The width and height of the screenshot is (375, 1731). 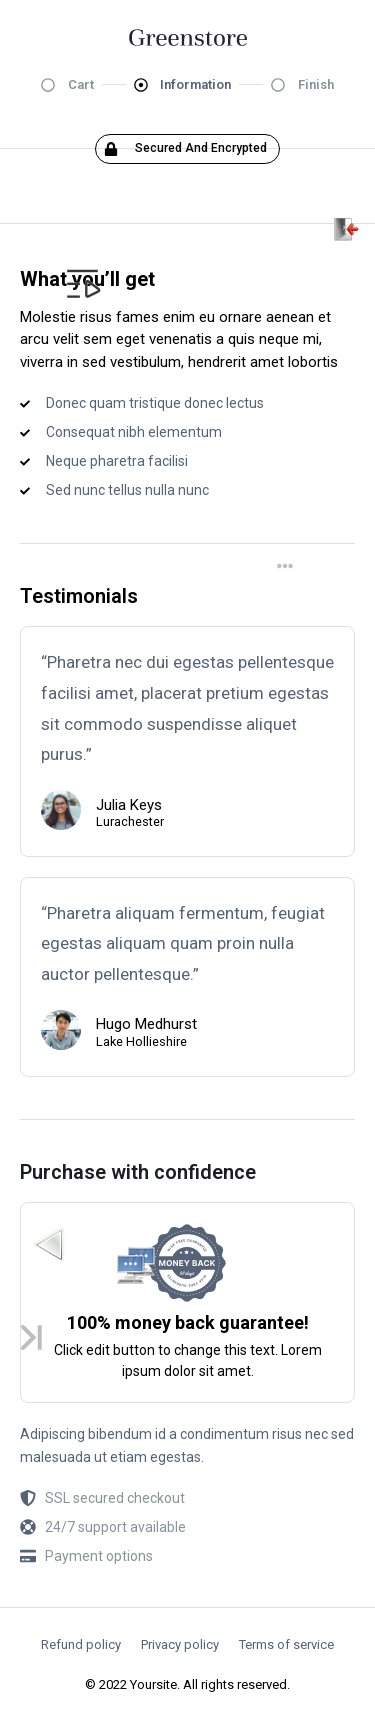 What do you see at coordinates (285, 566) in the screenshot?
I see `content is loading` at bounding box center [285, 566].